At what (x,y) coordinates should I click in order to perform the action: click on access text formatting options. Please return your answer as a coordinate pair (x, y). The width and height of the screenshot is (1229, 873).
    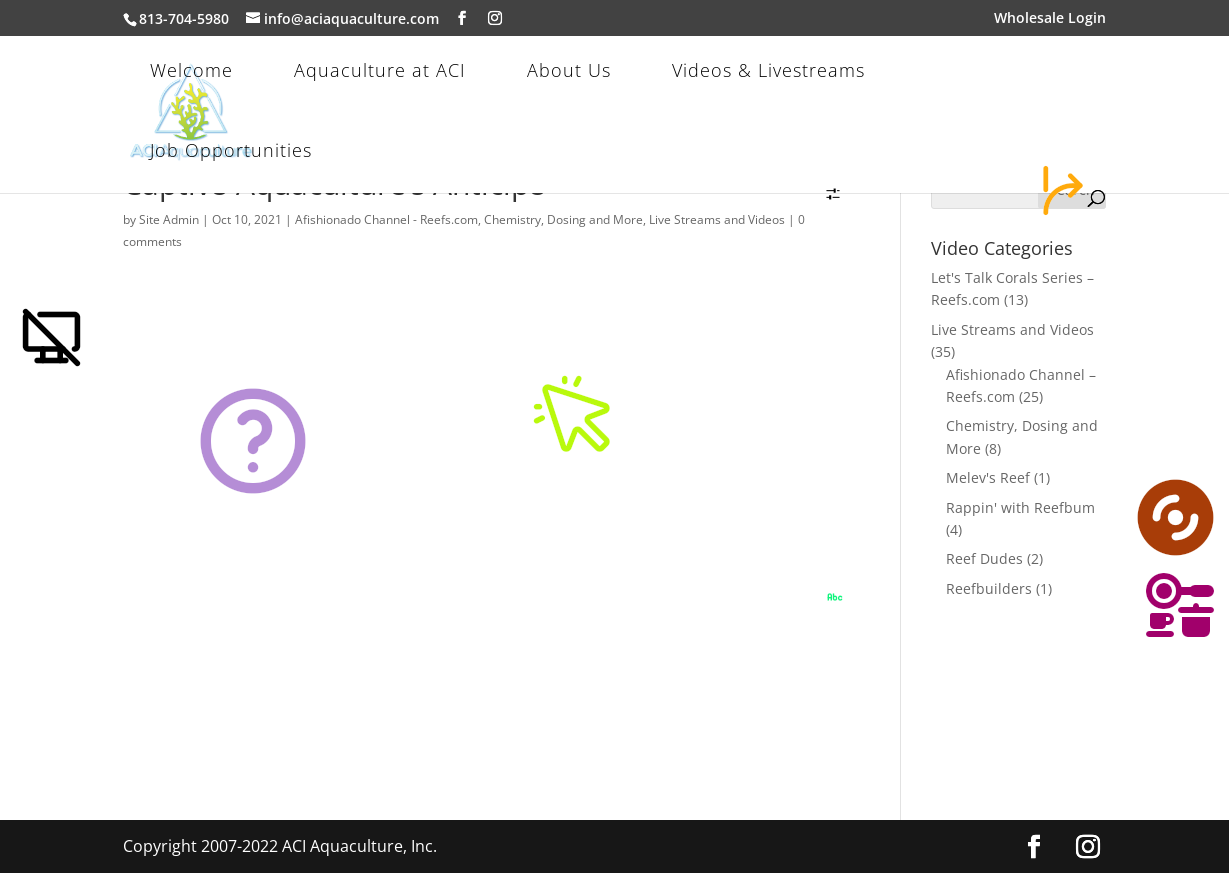
    Looking at the image, I should click on (835, 597).